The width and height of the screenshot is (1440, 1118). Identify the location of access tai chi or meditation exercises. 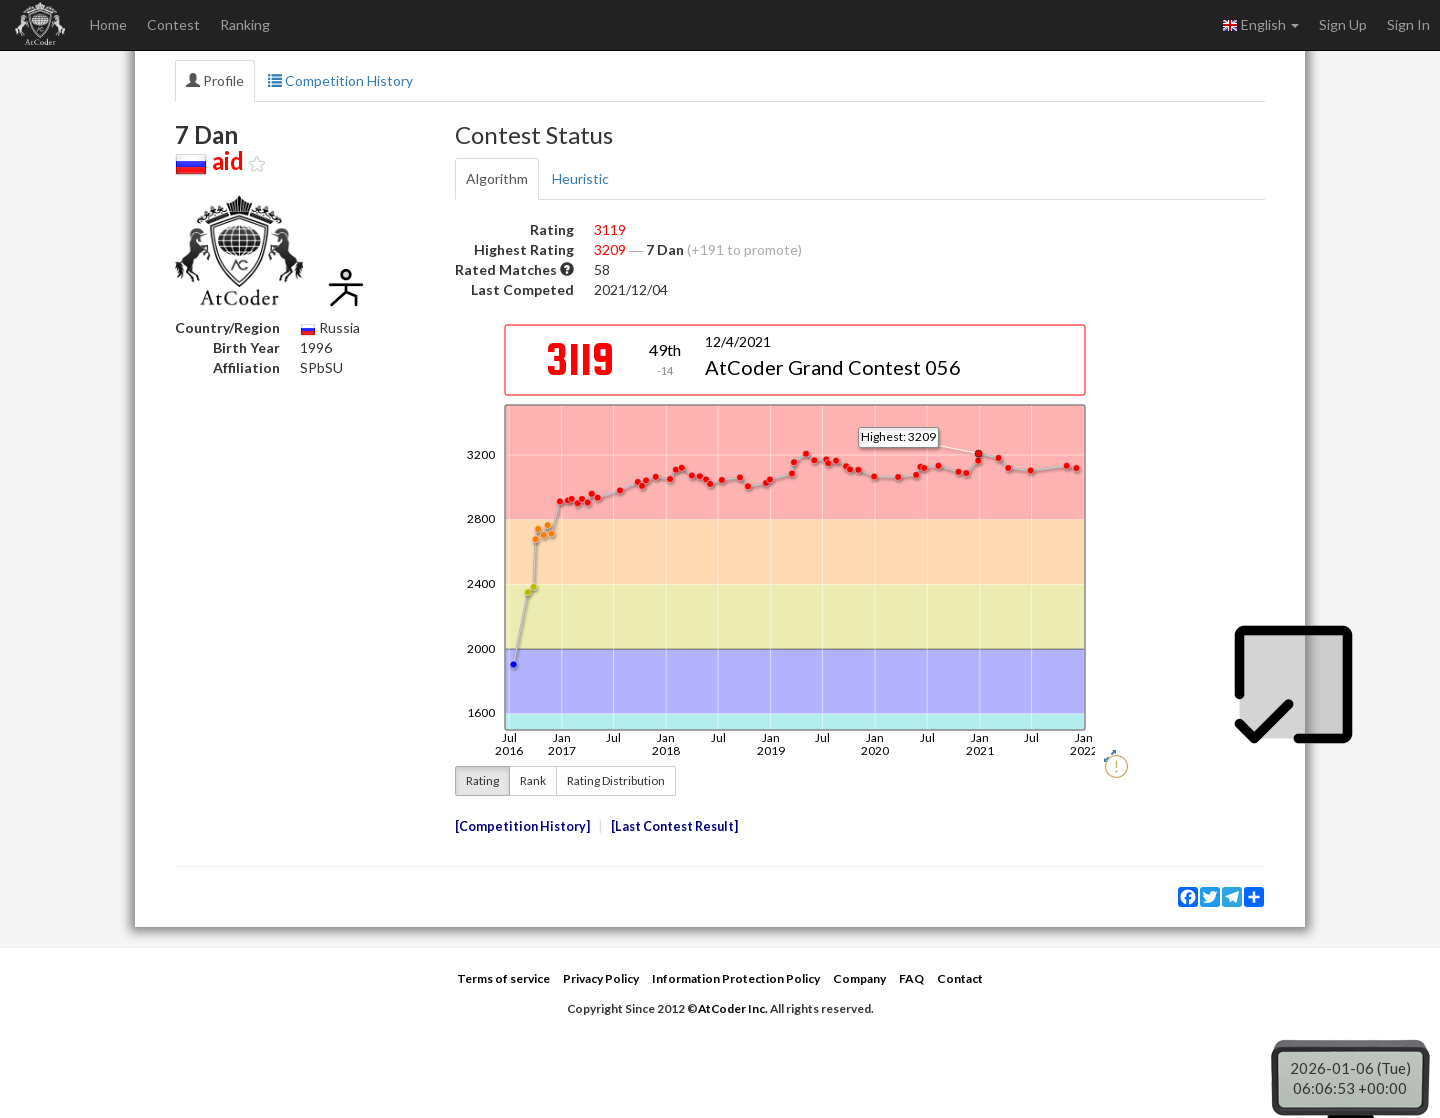
(346, 289).